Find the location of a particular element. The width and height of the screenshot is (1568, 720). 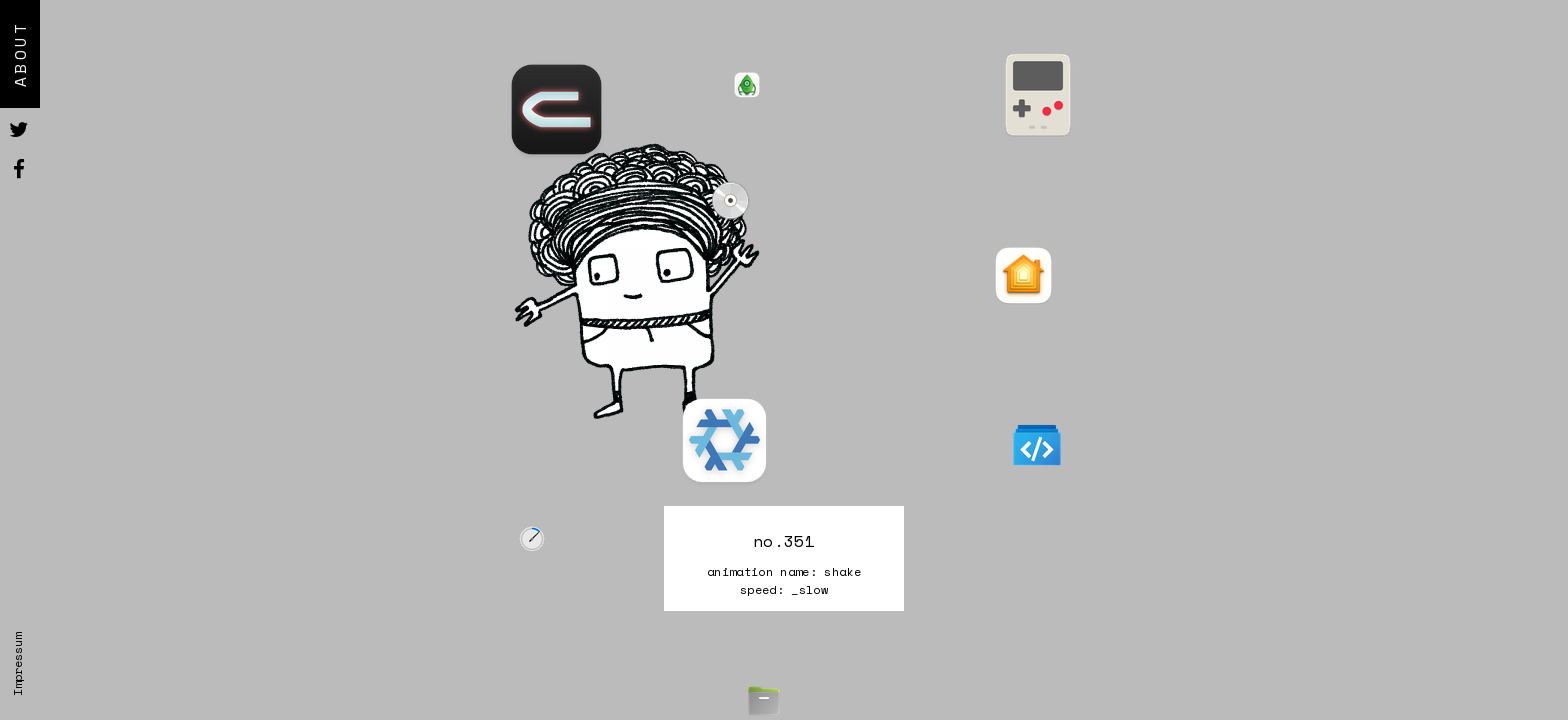

open xaml application is located at coordinates (1037, 446).